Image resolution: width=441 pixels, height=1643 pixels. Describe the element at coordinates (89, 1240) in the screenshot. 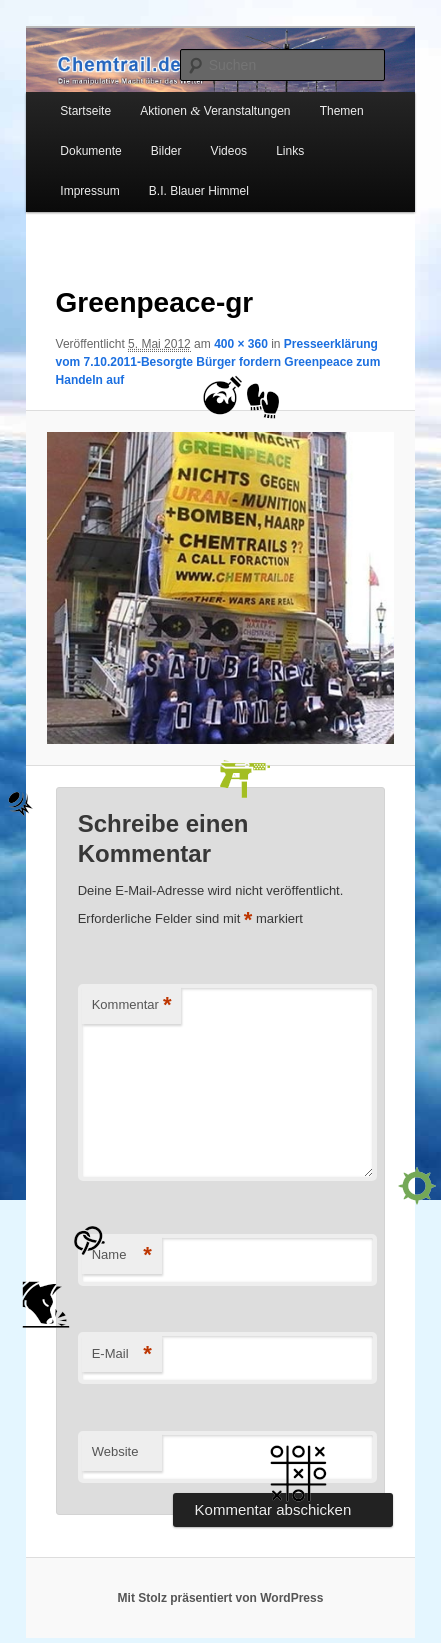

I see `browse bakery or snack items` at that location.